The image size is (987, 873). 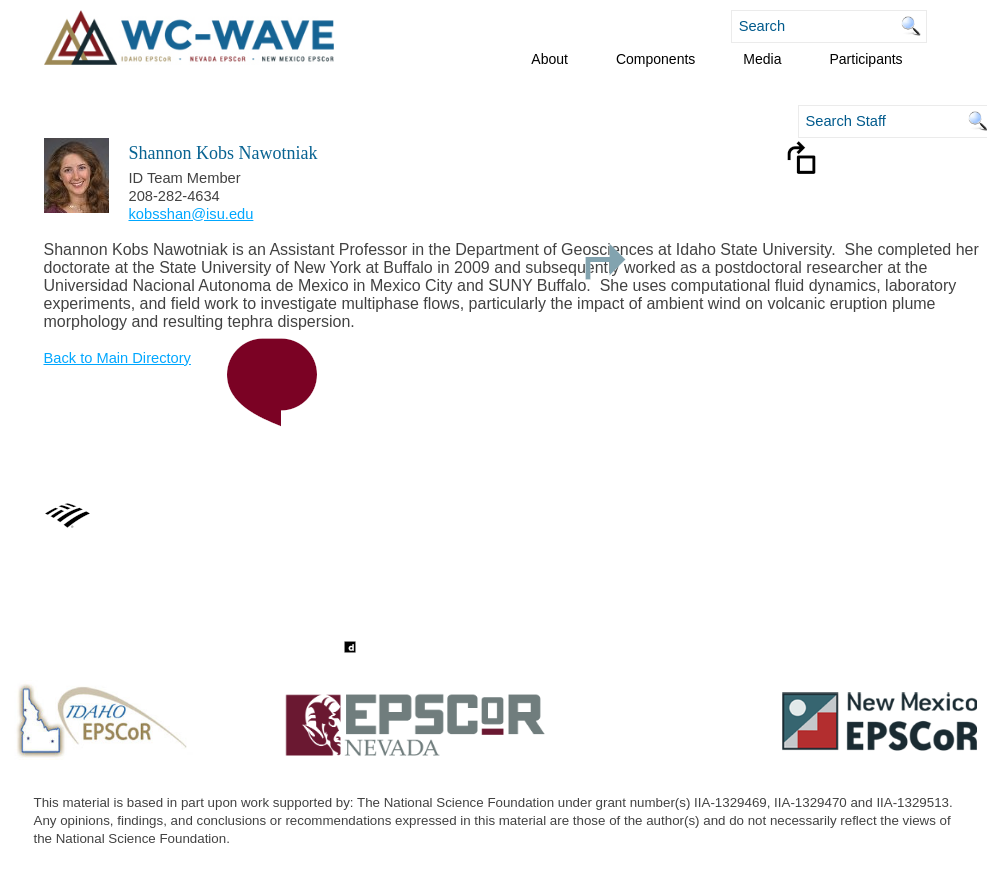 What do you see at coordinates (350, 647) in the screenshot?
I see `open the dailymotion app` at bounding box center [350, 647].